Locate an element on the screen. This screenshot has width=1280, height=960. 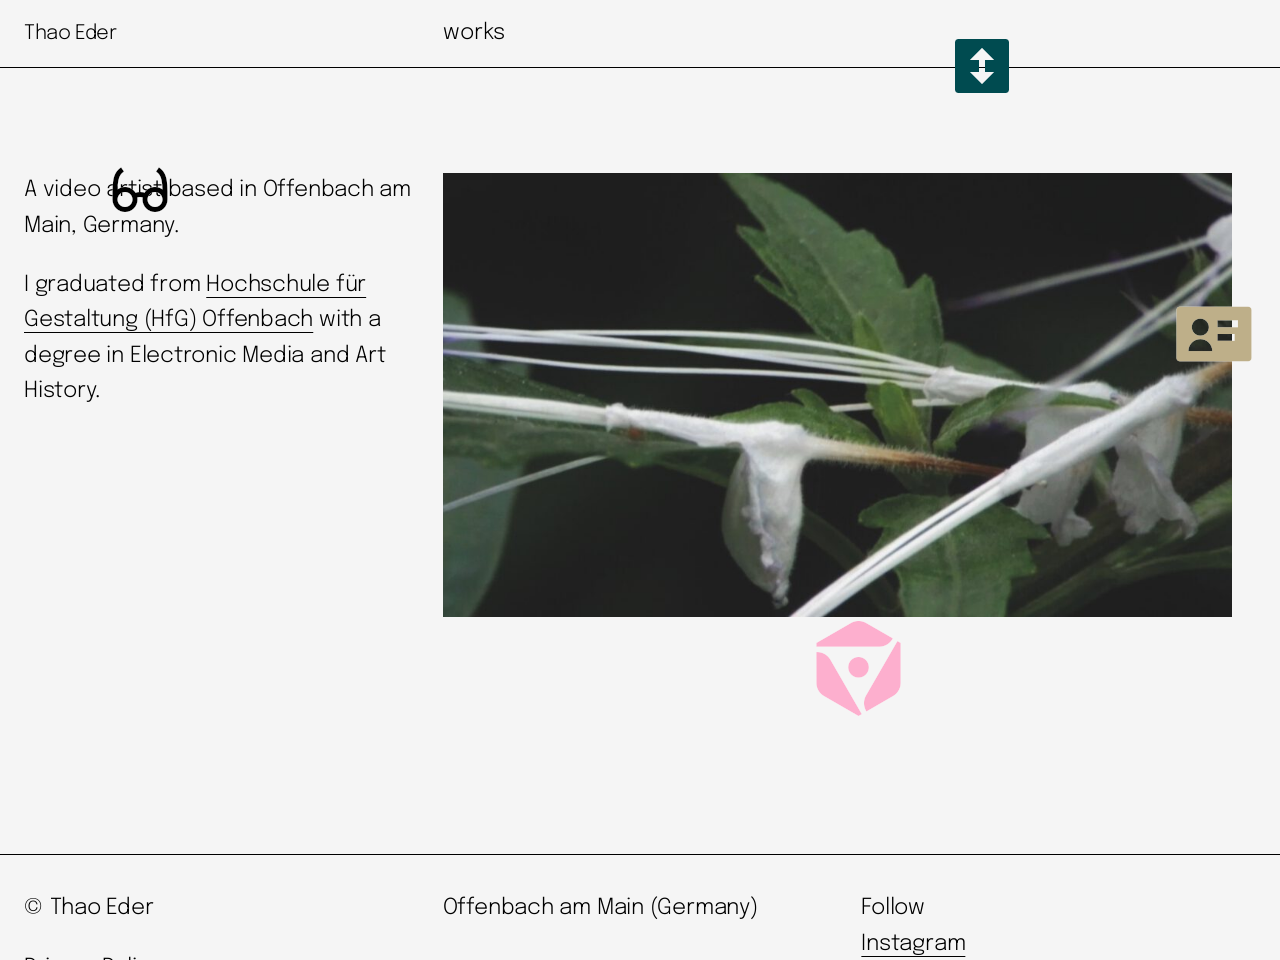
enable reading or accessibility mode is located at coordinates (140, 192).